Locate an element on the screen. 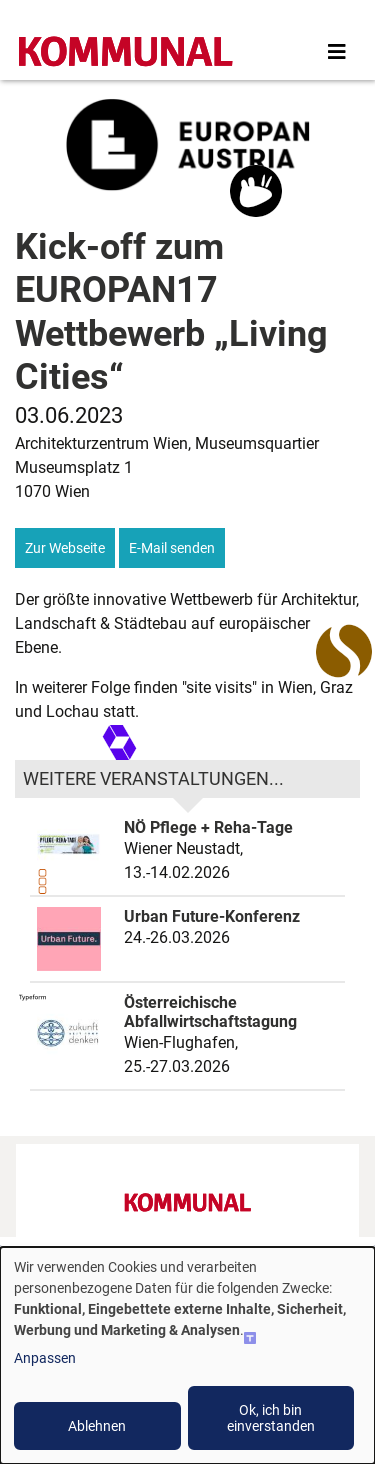 This screenshot has height=1464, width=375. open similarweb analytics platform is located at coordinates (344, 651).